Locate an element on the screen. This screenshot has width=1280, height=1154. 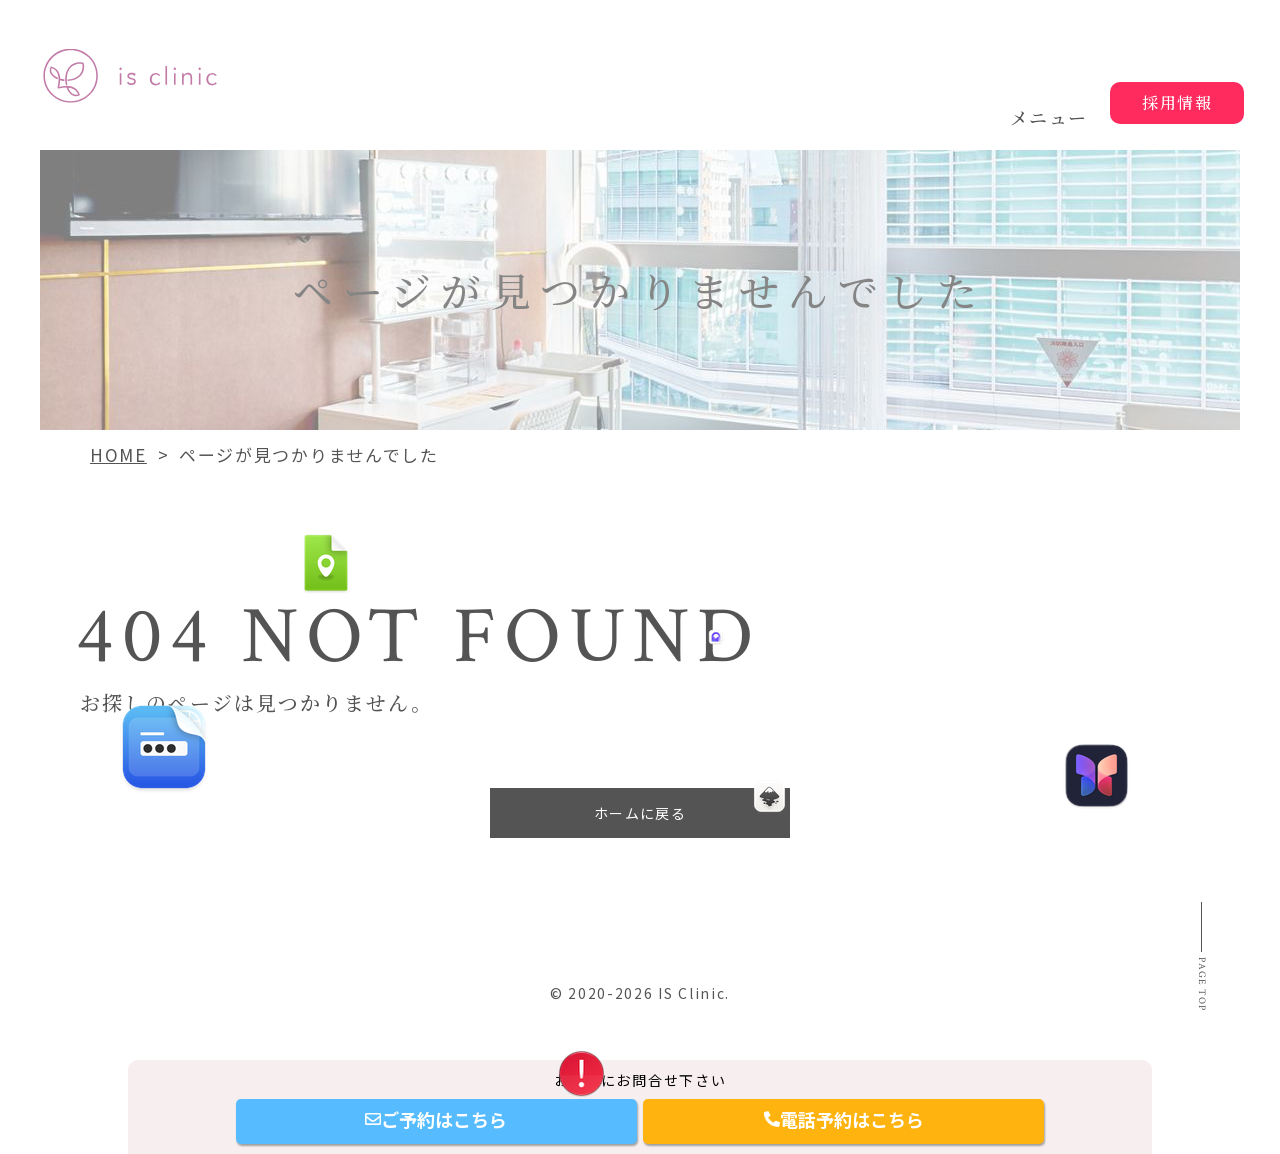
openstreetmap data file is located at coordinates (326, 564).